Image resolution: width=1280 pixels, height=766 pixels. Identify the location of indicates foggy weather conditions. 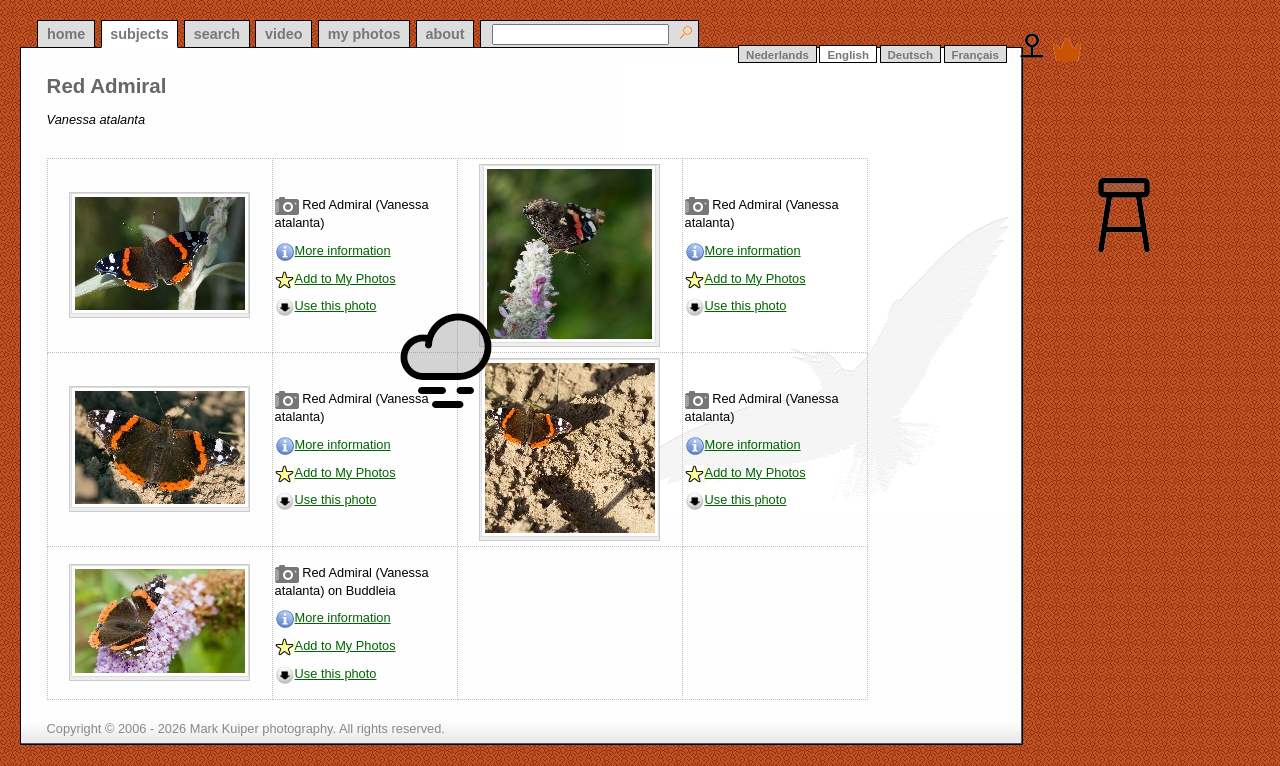
(446, 359).